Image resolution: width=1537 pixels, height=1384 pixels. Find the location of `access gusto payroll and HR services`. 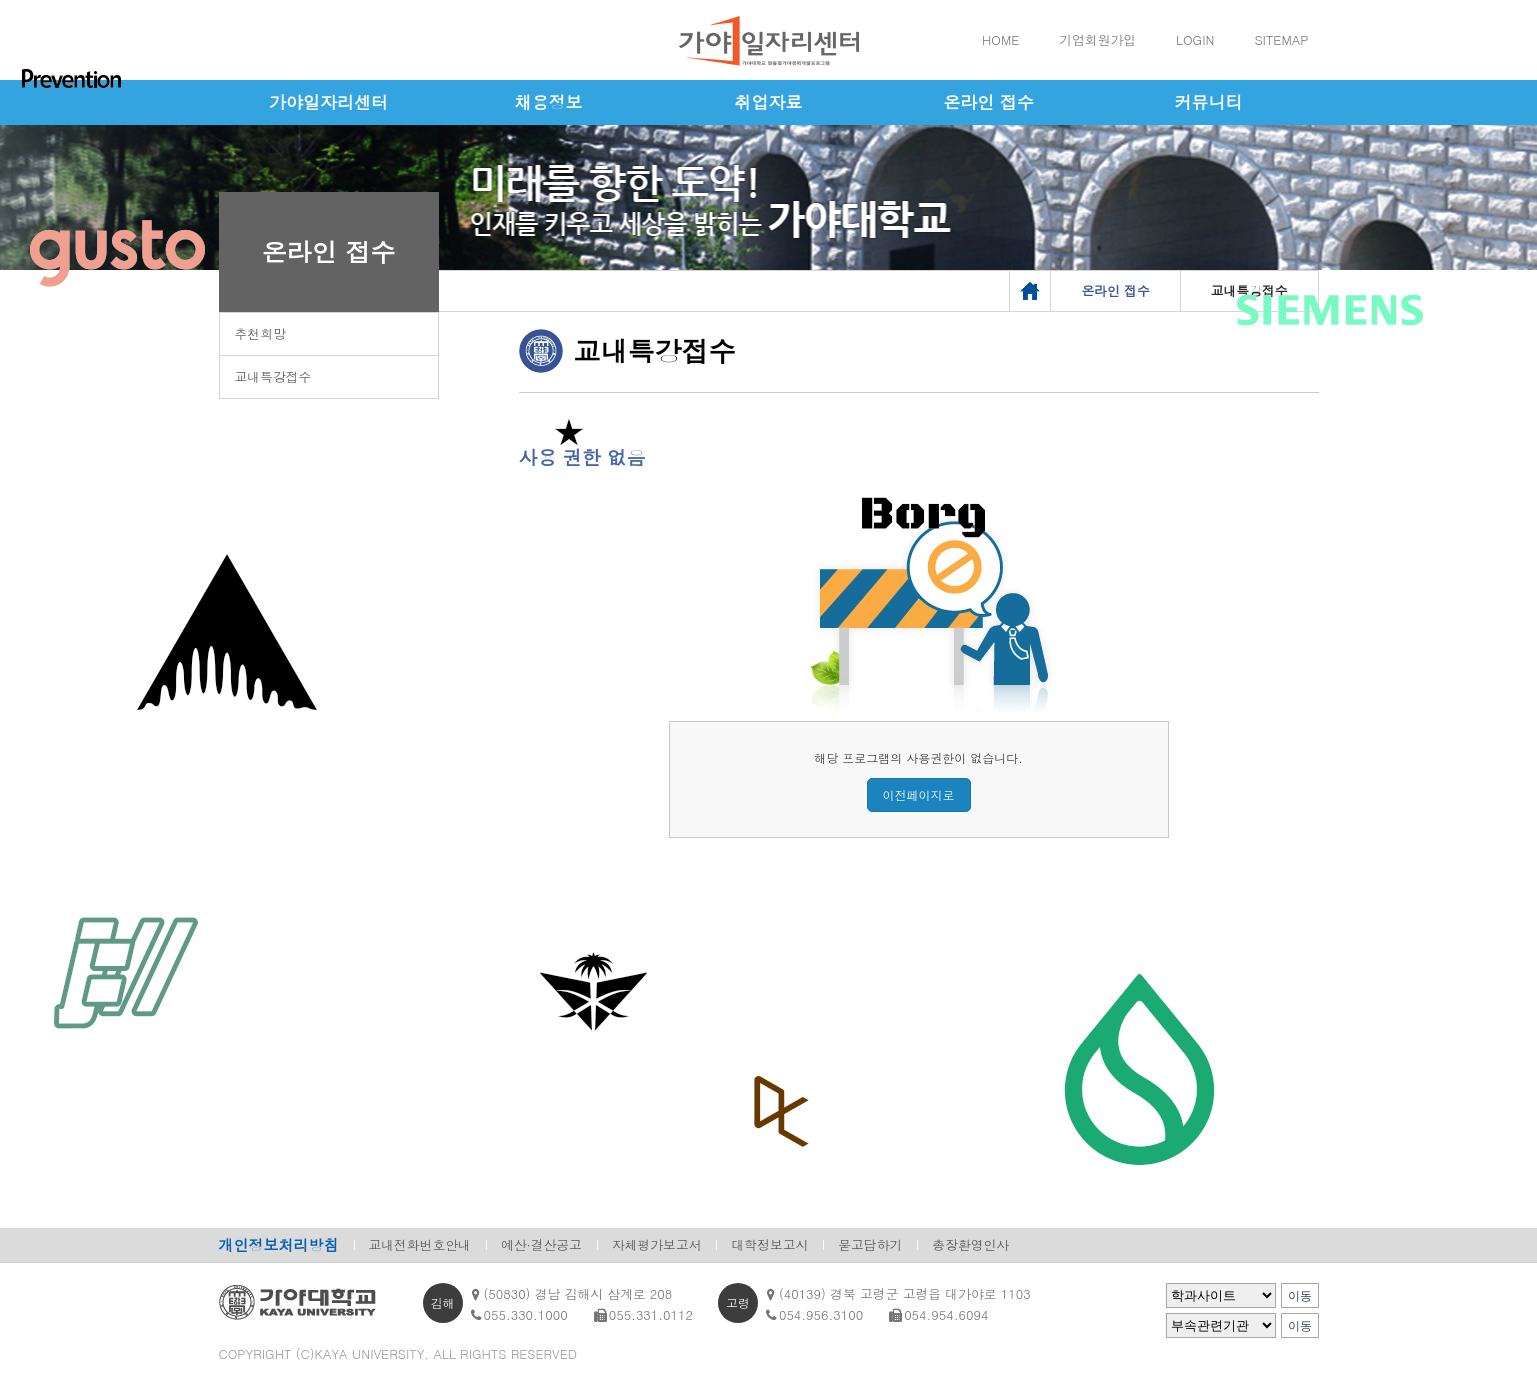

access gusto payroll and HR services is located at coordinates (117, 253).